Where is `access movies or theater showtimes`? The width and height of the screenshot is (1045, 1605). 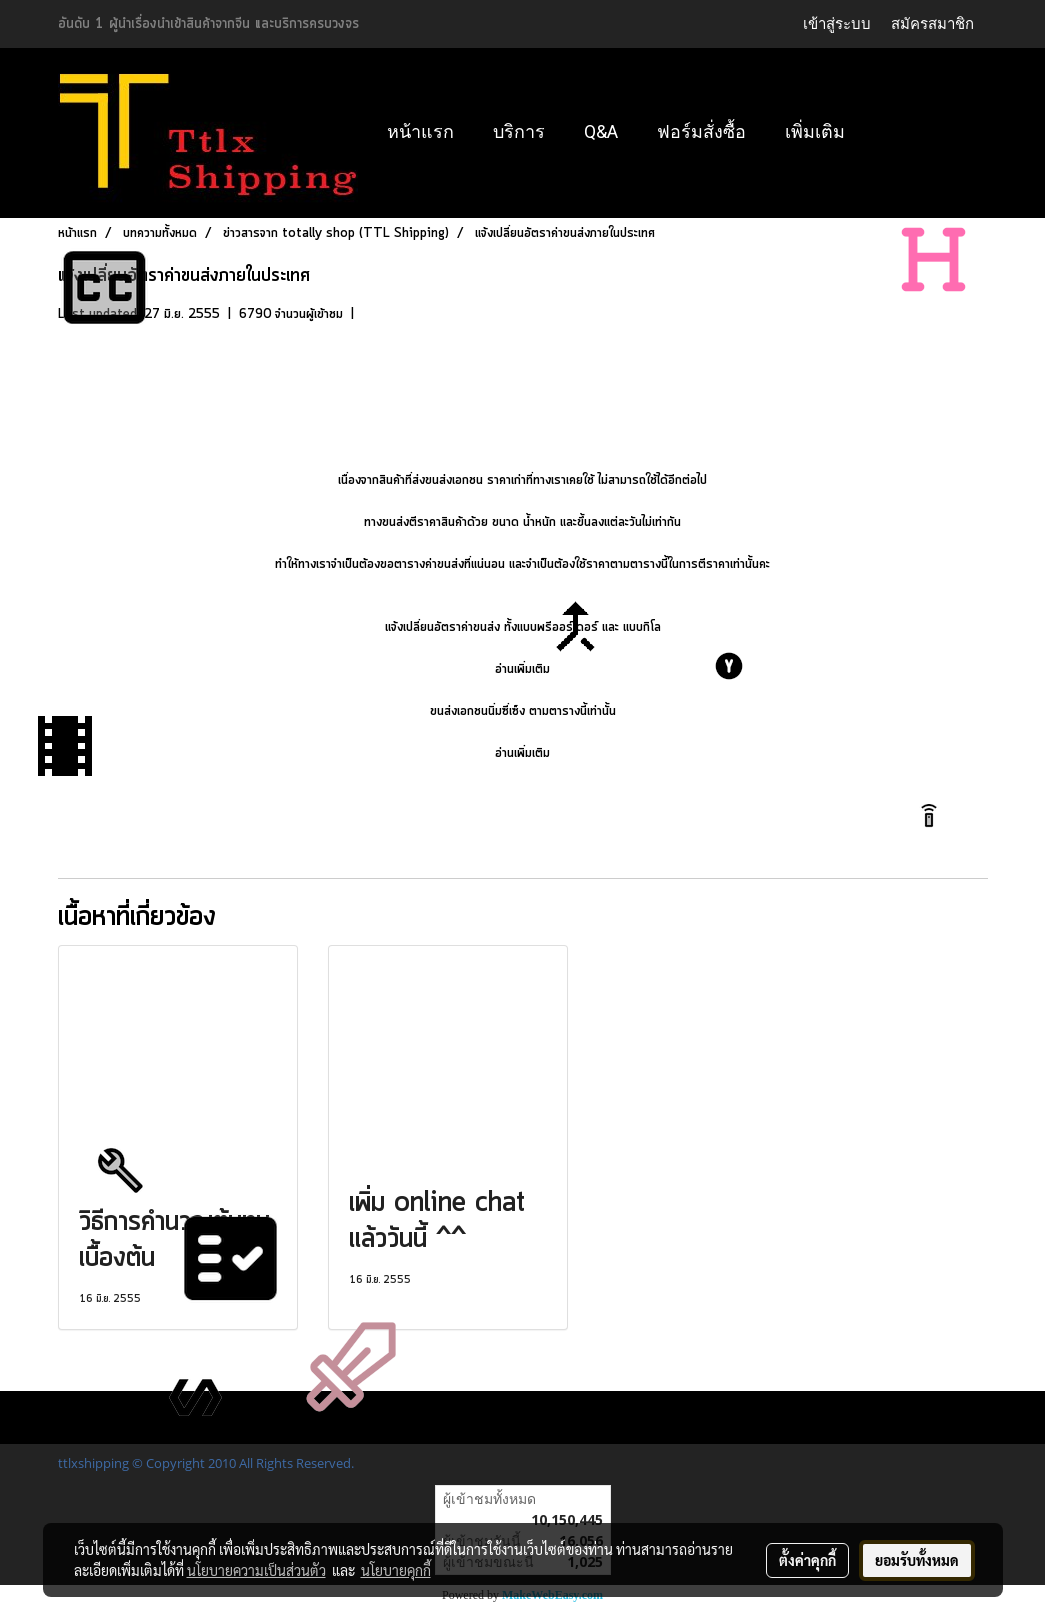
access movies or theater showtimes is located at coordinates (65, 746).